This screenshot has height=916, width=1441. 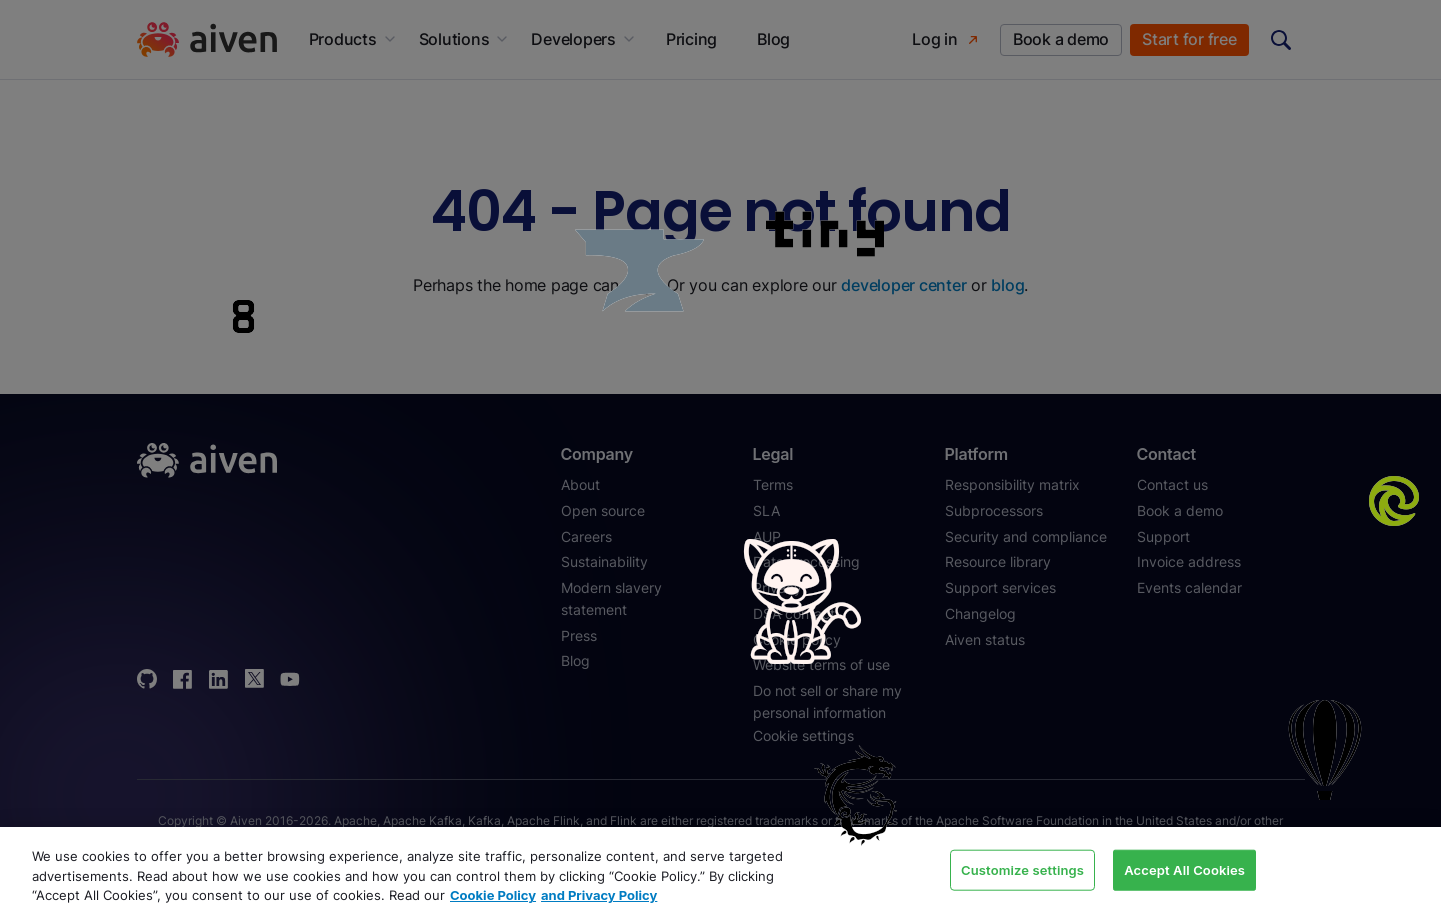 I want to click on open Microsoft Edge browser, so click(x=1394, y=501).